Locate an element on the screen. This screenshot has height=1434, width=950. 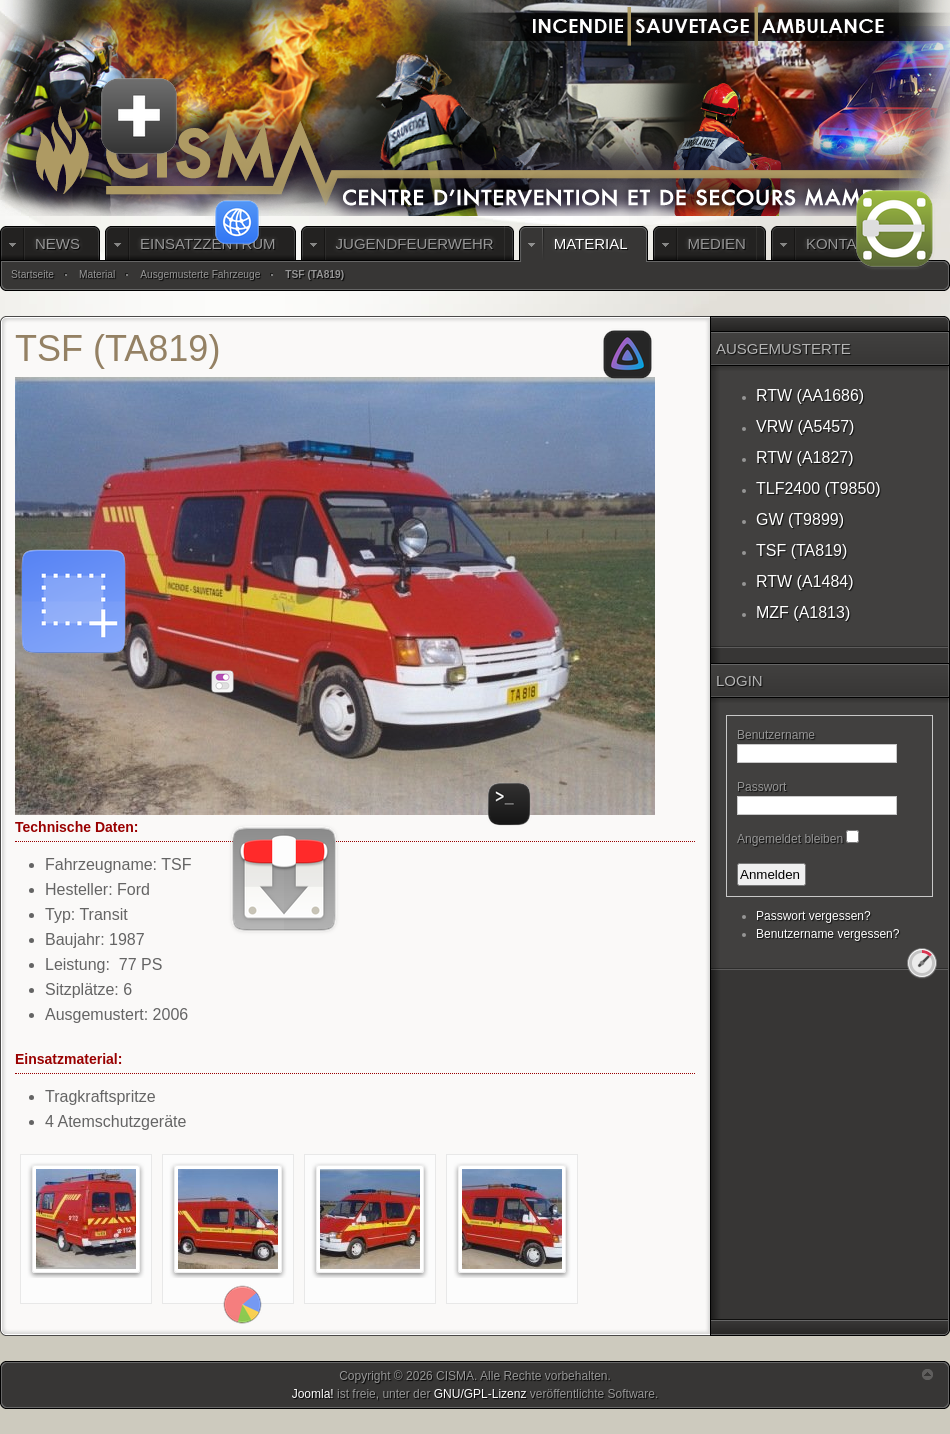
open the terminal application is located at coordinates (509, 804).